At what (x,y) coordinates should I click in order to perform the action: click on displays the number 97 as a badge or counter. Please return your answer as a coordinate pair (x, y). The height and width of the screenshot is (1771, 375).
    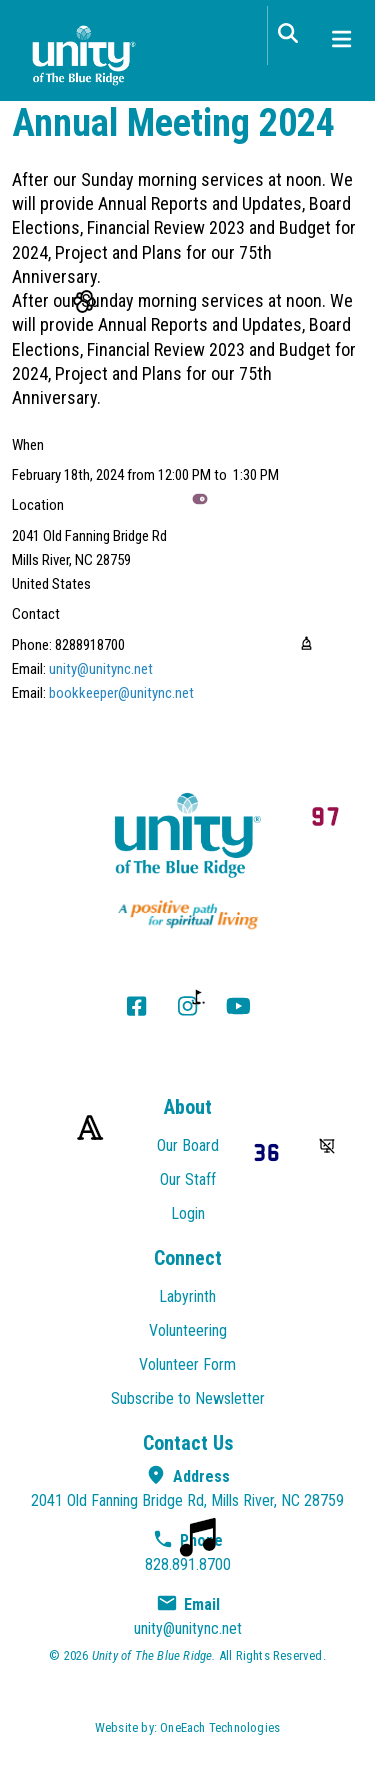
    Looking at the image, I should click on (325, 816).